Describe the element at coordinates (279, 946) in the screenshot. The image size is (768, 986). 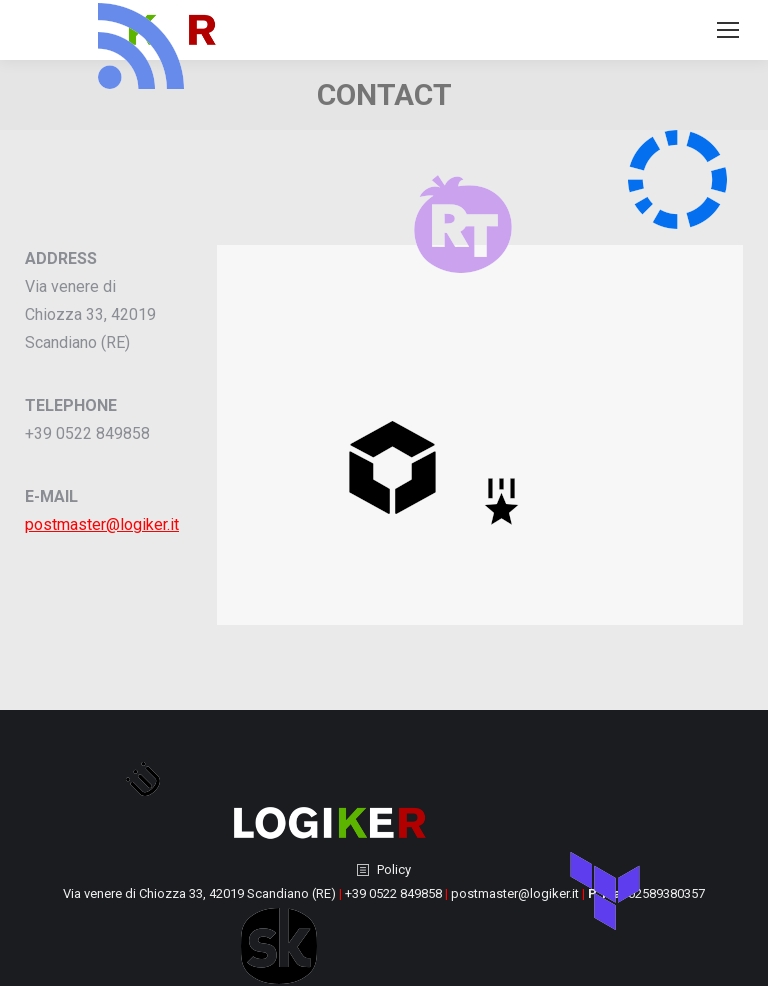
I see `open the Songkick app` at that location.